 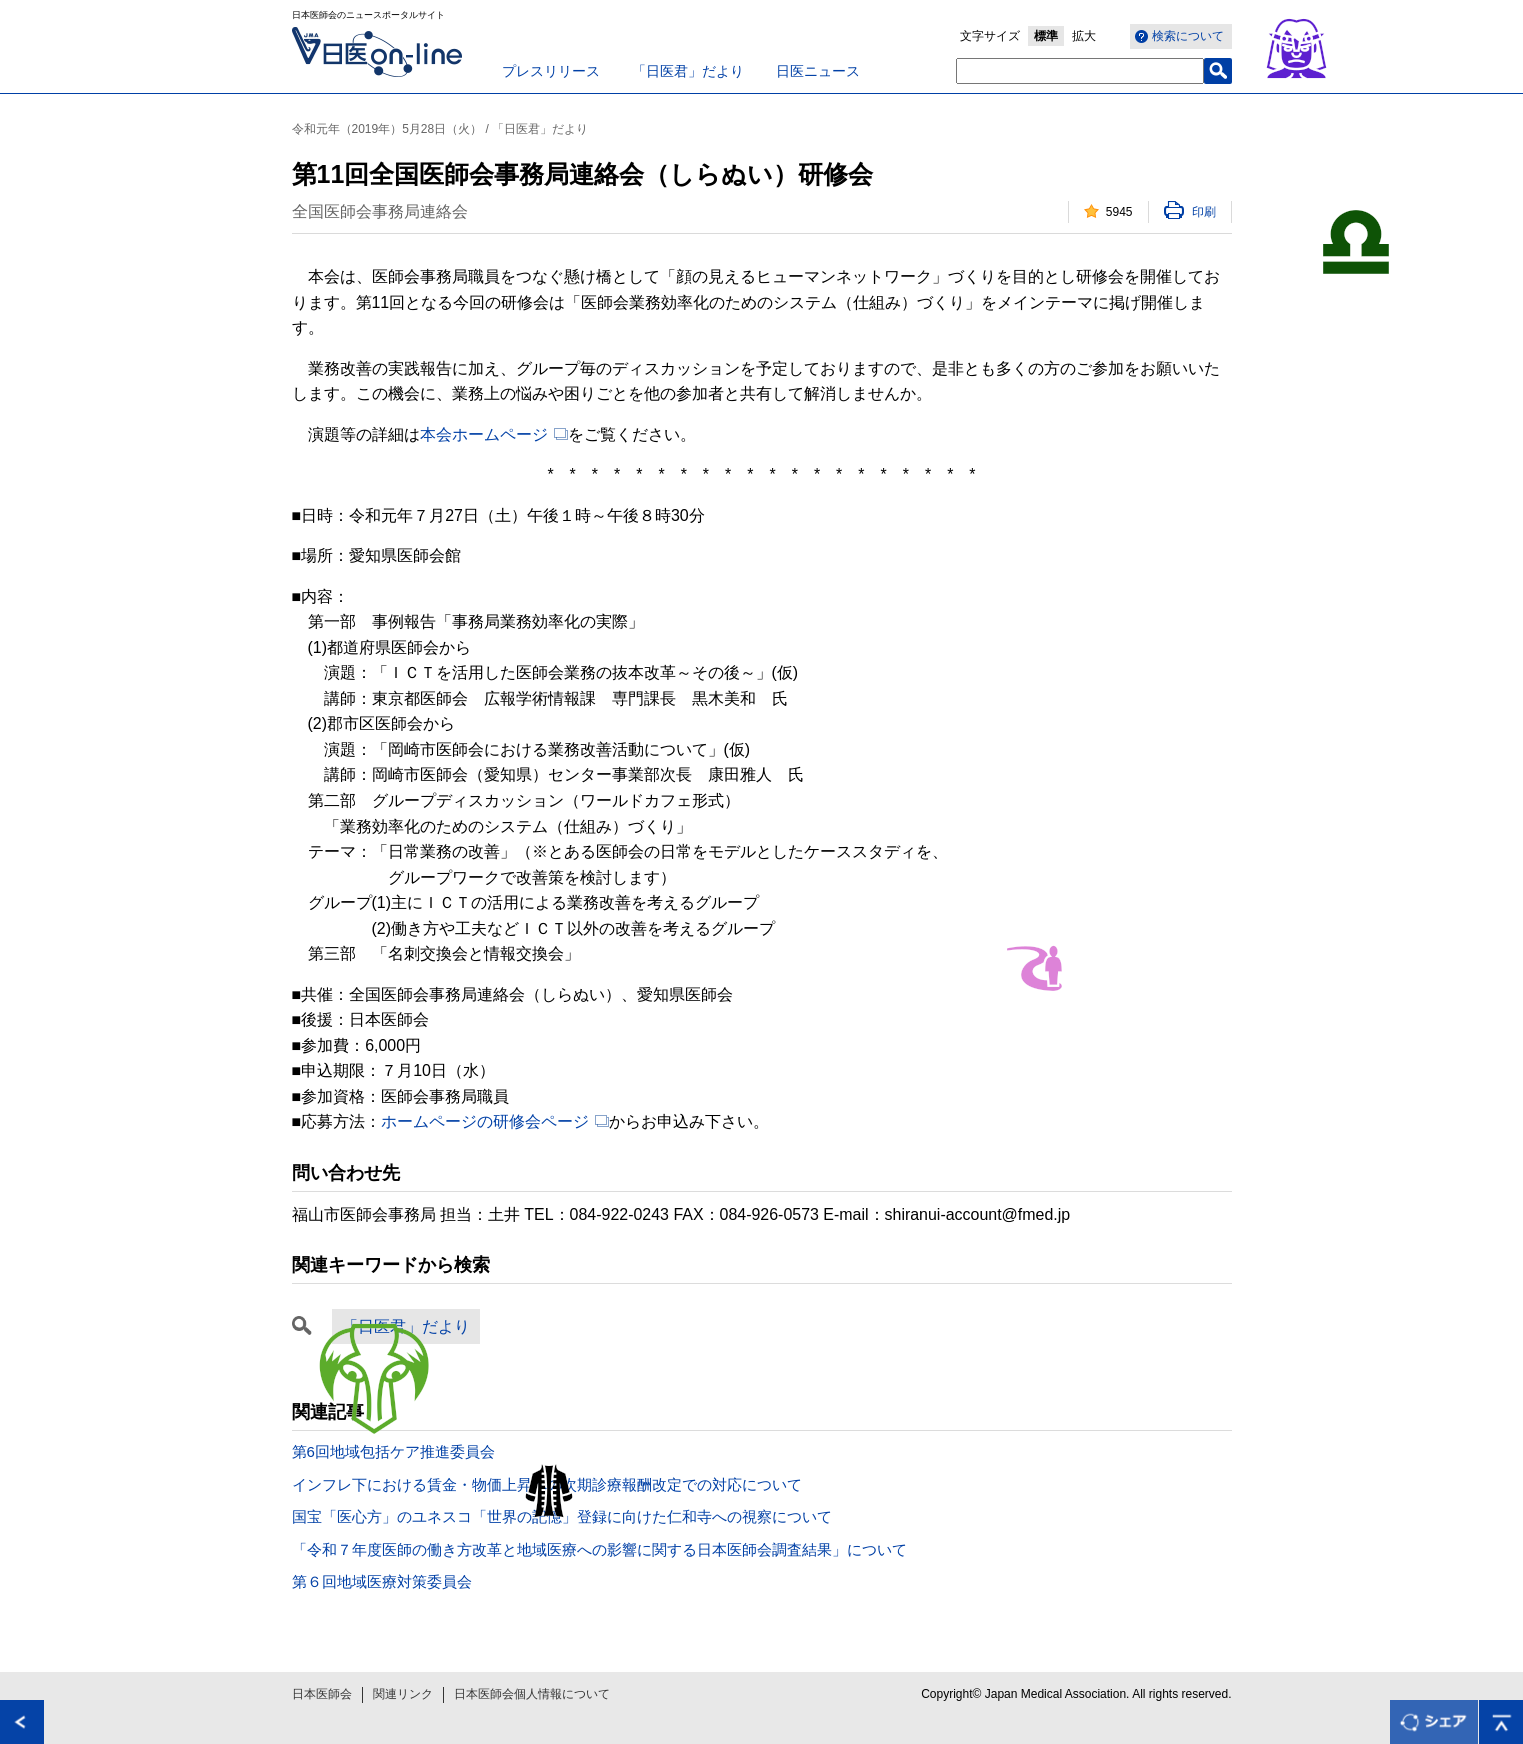 What do you see at coordinates (1356, 243) in the screenshot?
I see `libra zodiac sign indicator` at bounding box center [1356, 243].